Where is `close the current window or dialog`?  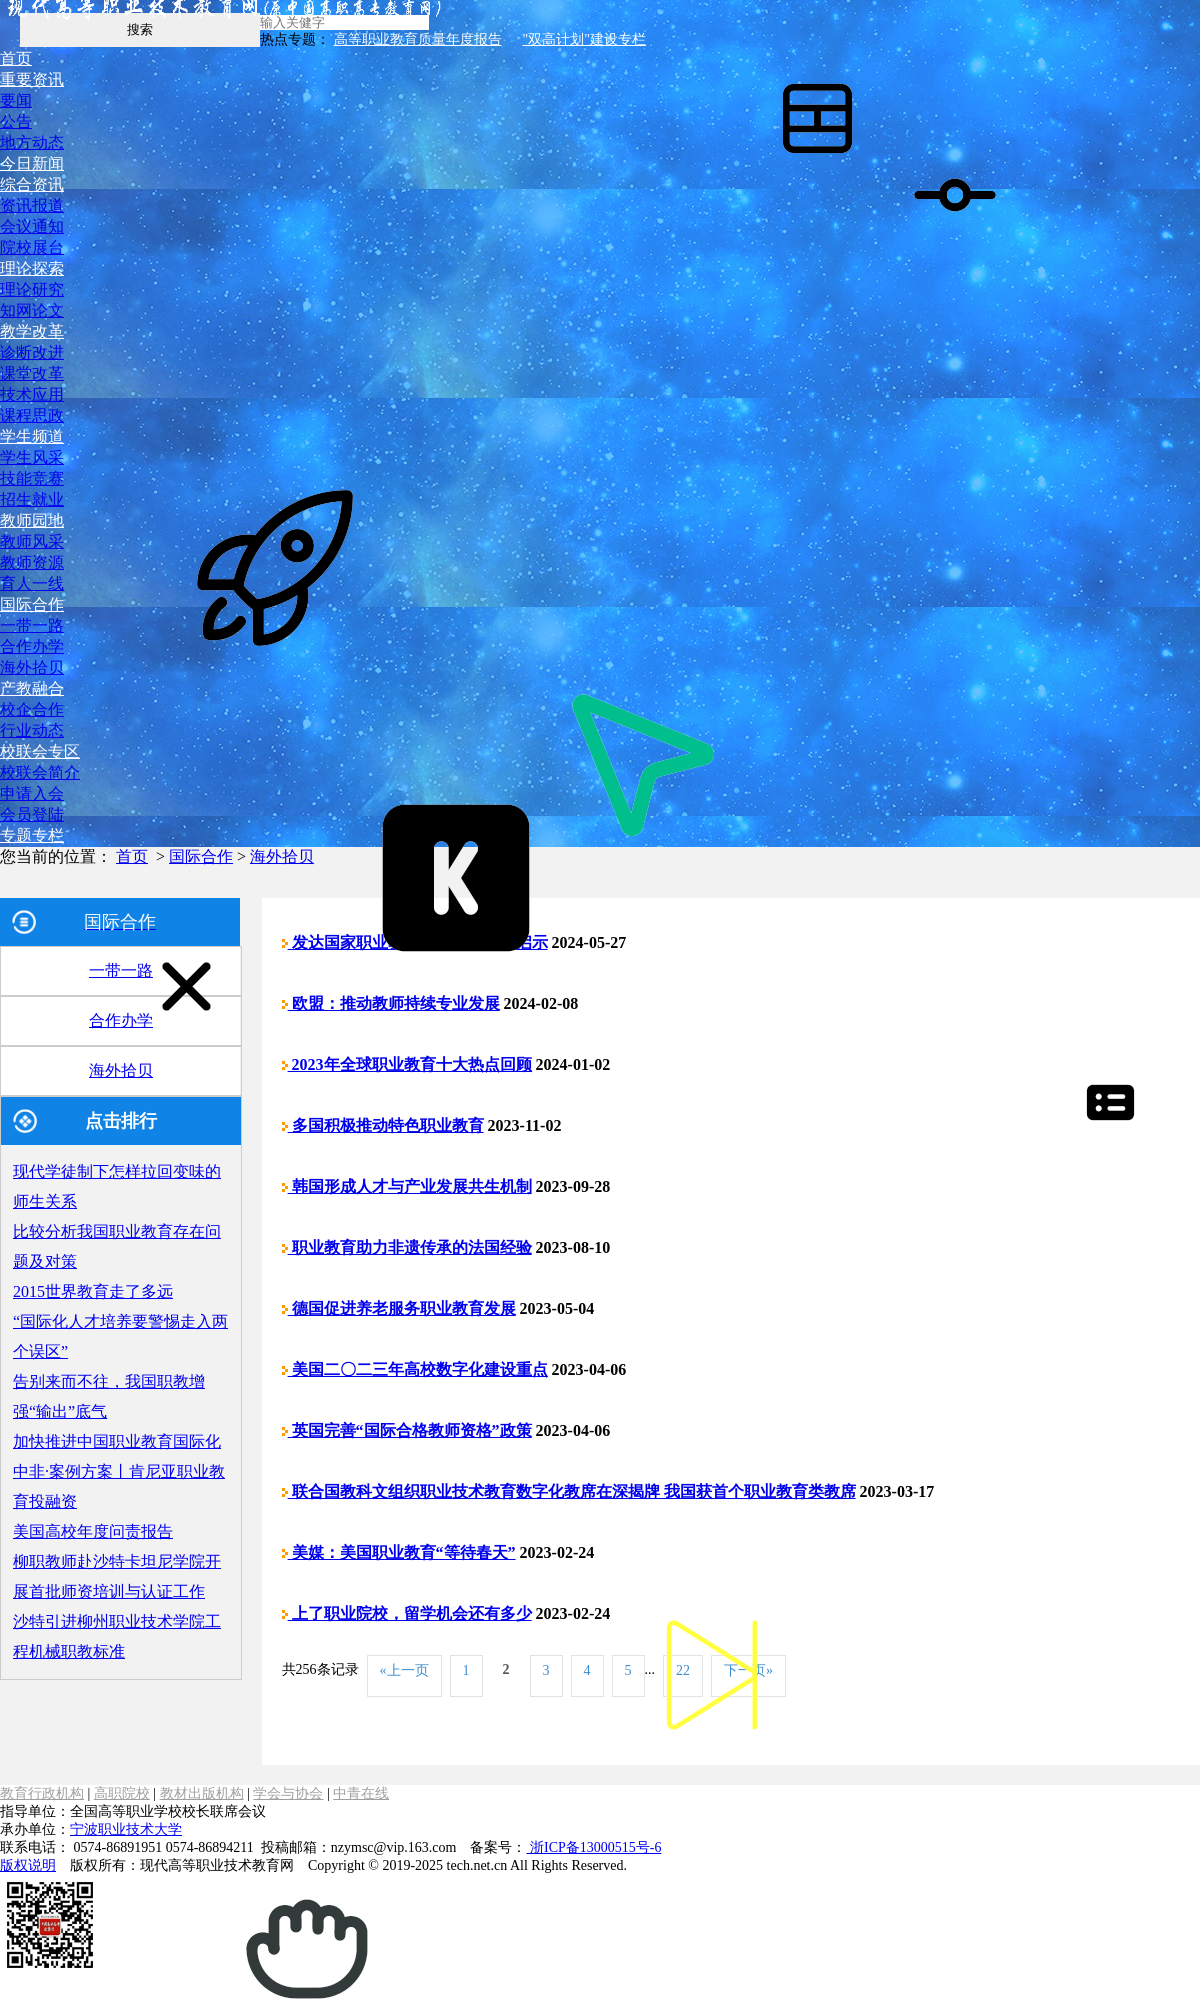
close the current window or dialog is located at coordinates (186, 986).